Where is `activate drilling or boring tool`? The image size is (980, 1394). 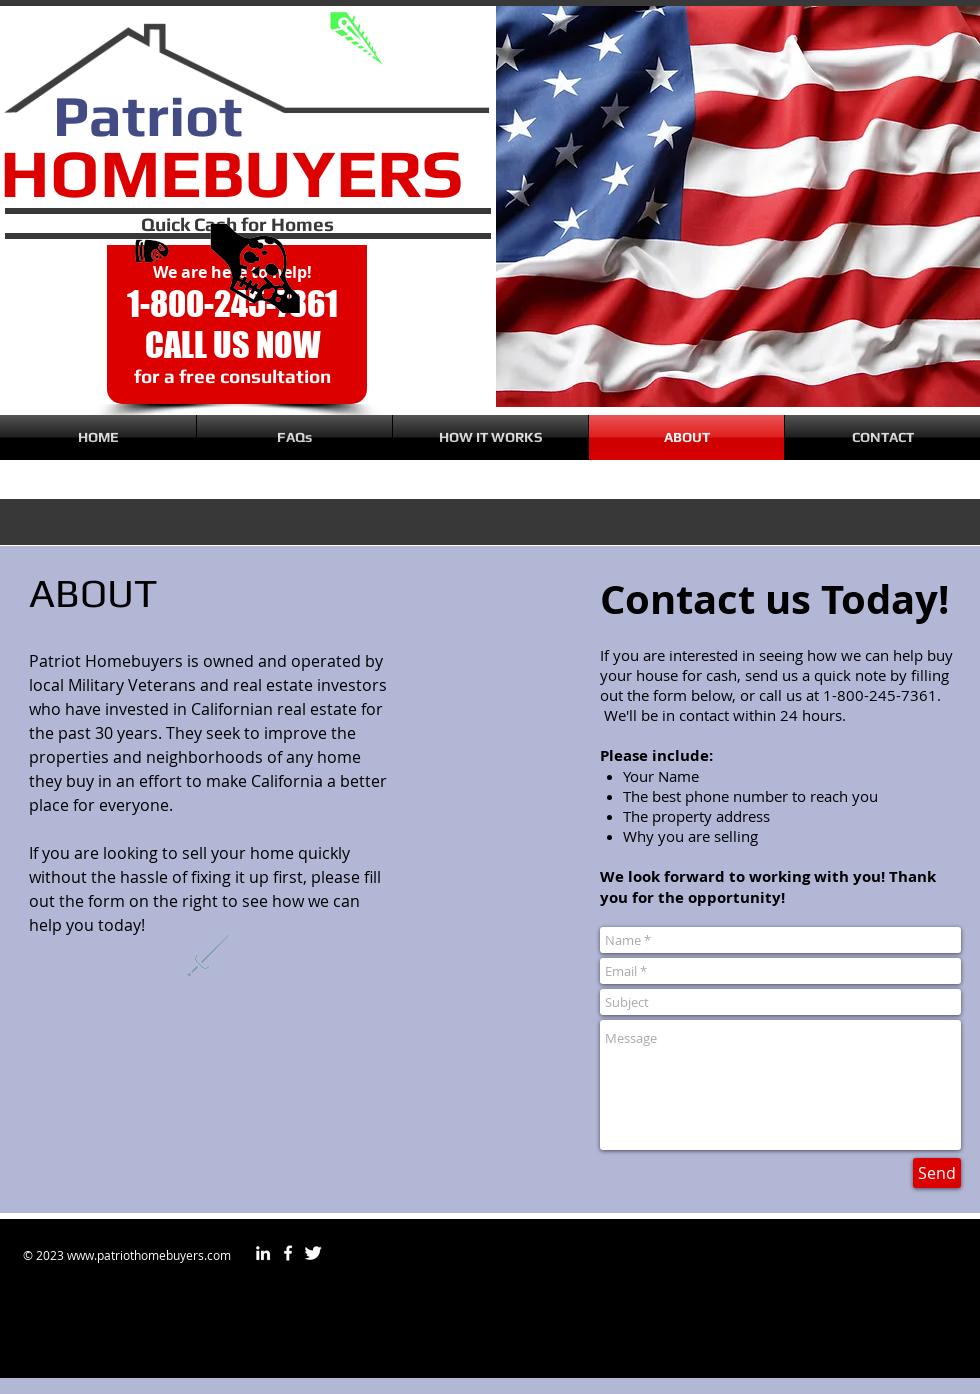 activate drilling or boring tool is located at coordinates (356, 38).